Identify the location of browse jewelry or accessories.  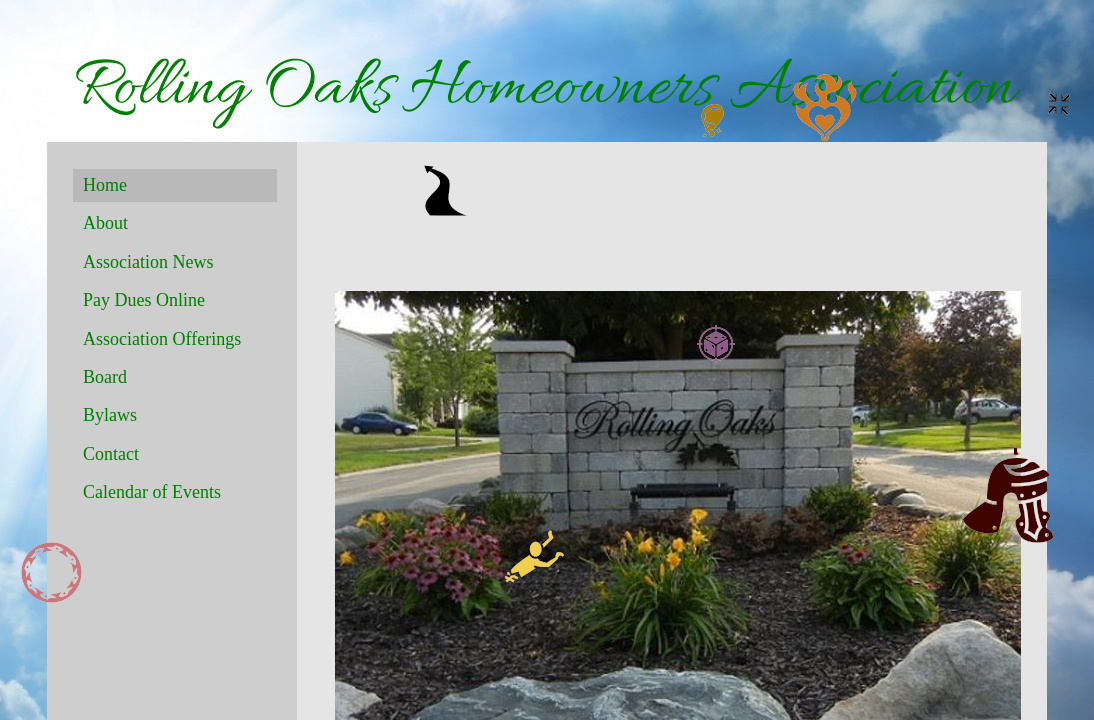
(712, 121).